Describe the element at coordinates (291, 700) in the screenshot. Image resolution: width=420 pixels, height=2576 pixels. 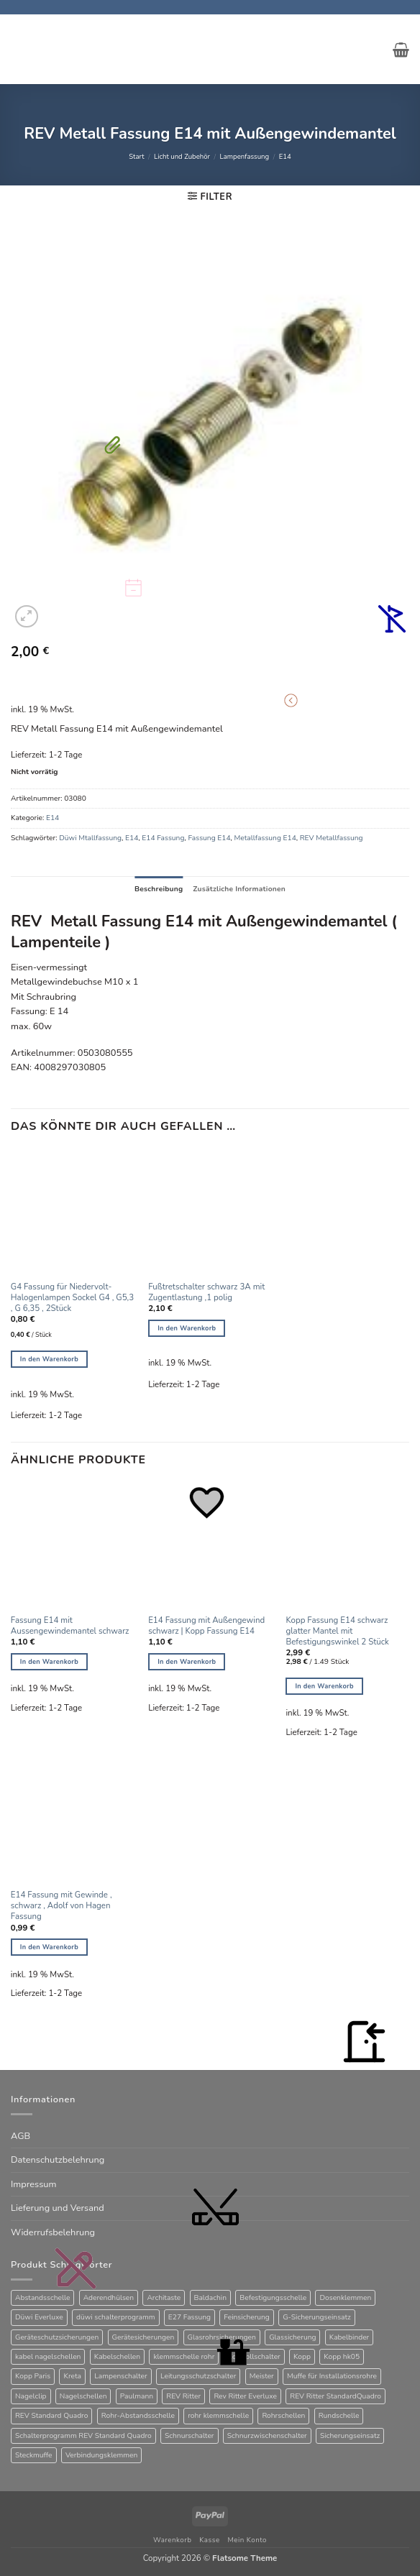
I see `go back to the previous screen` at that location.